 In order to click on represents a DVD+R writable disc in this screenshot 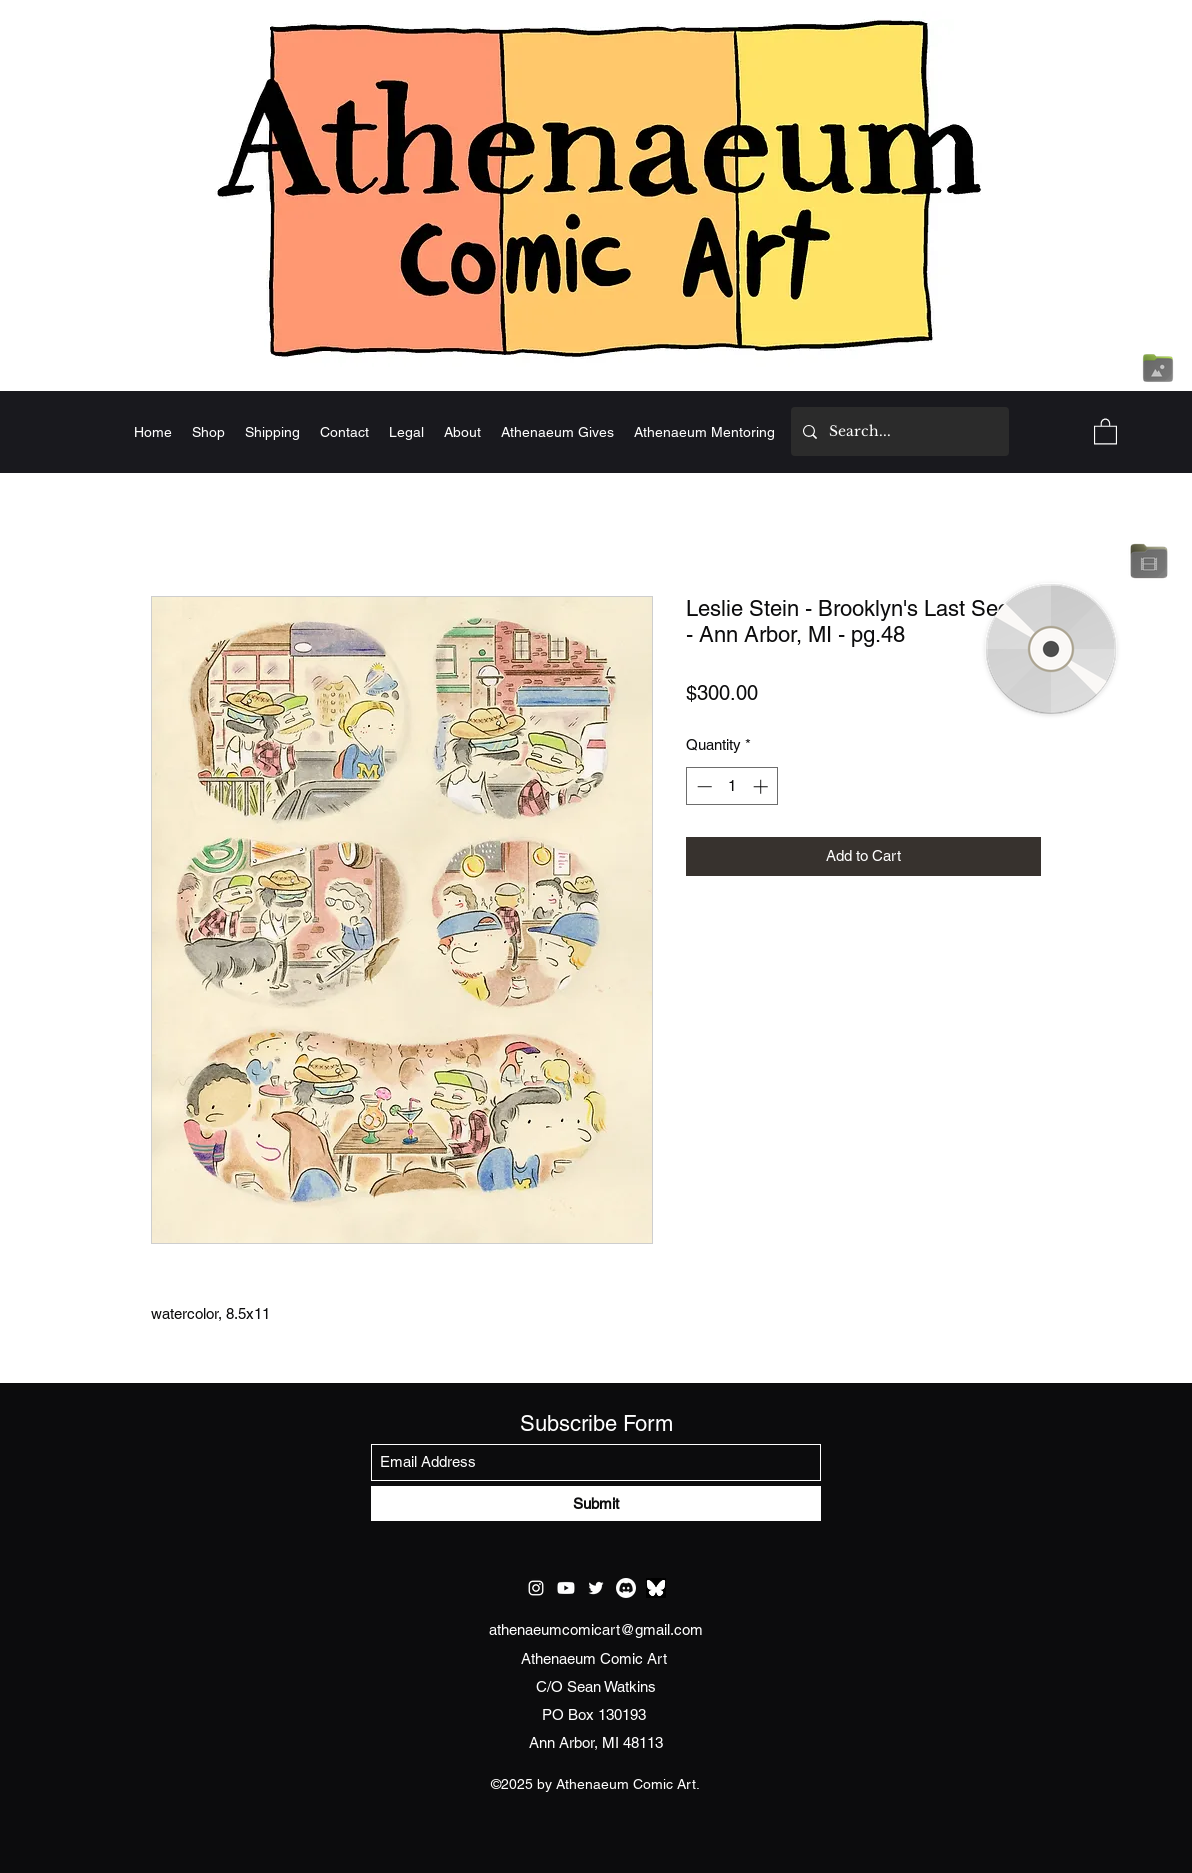, I will do `click(1051, 649)`.